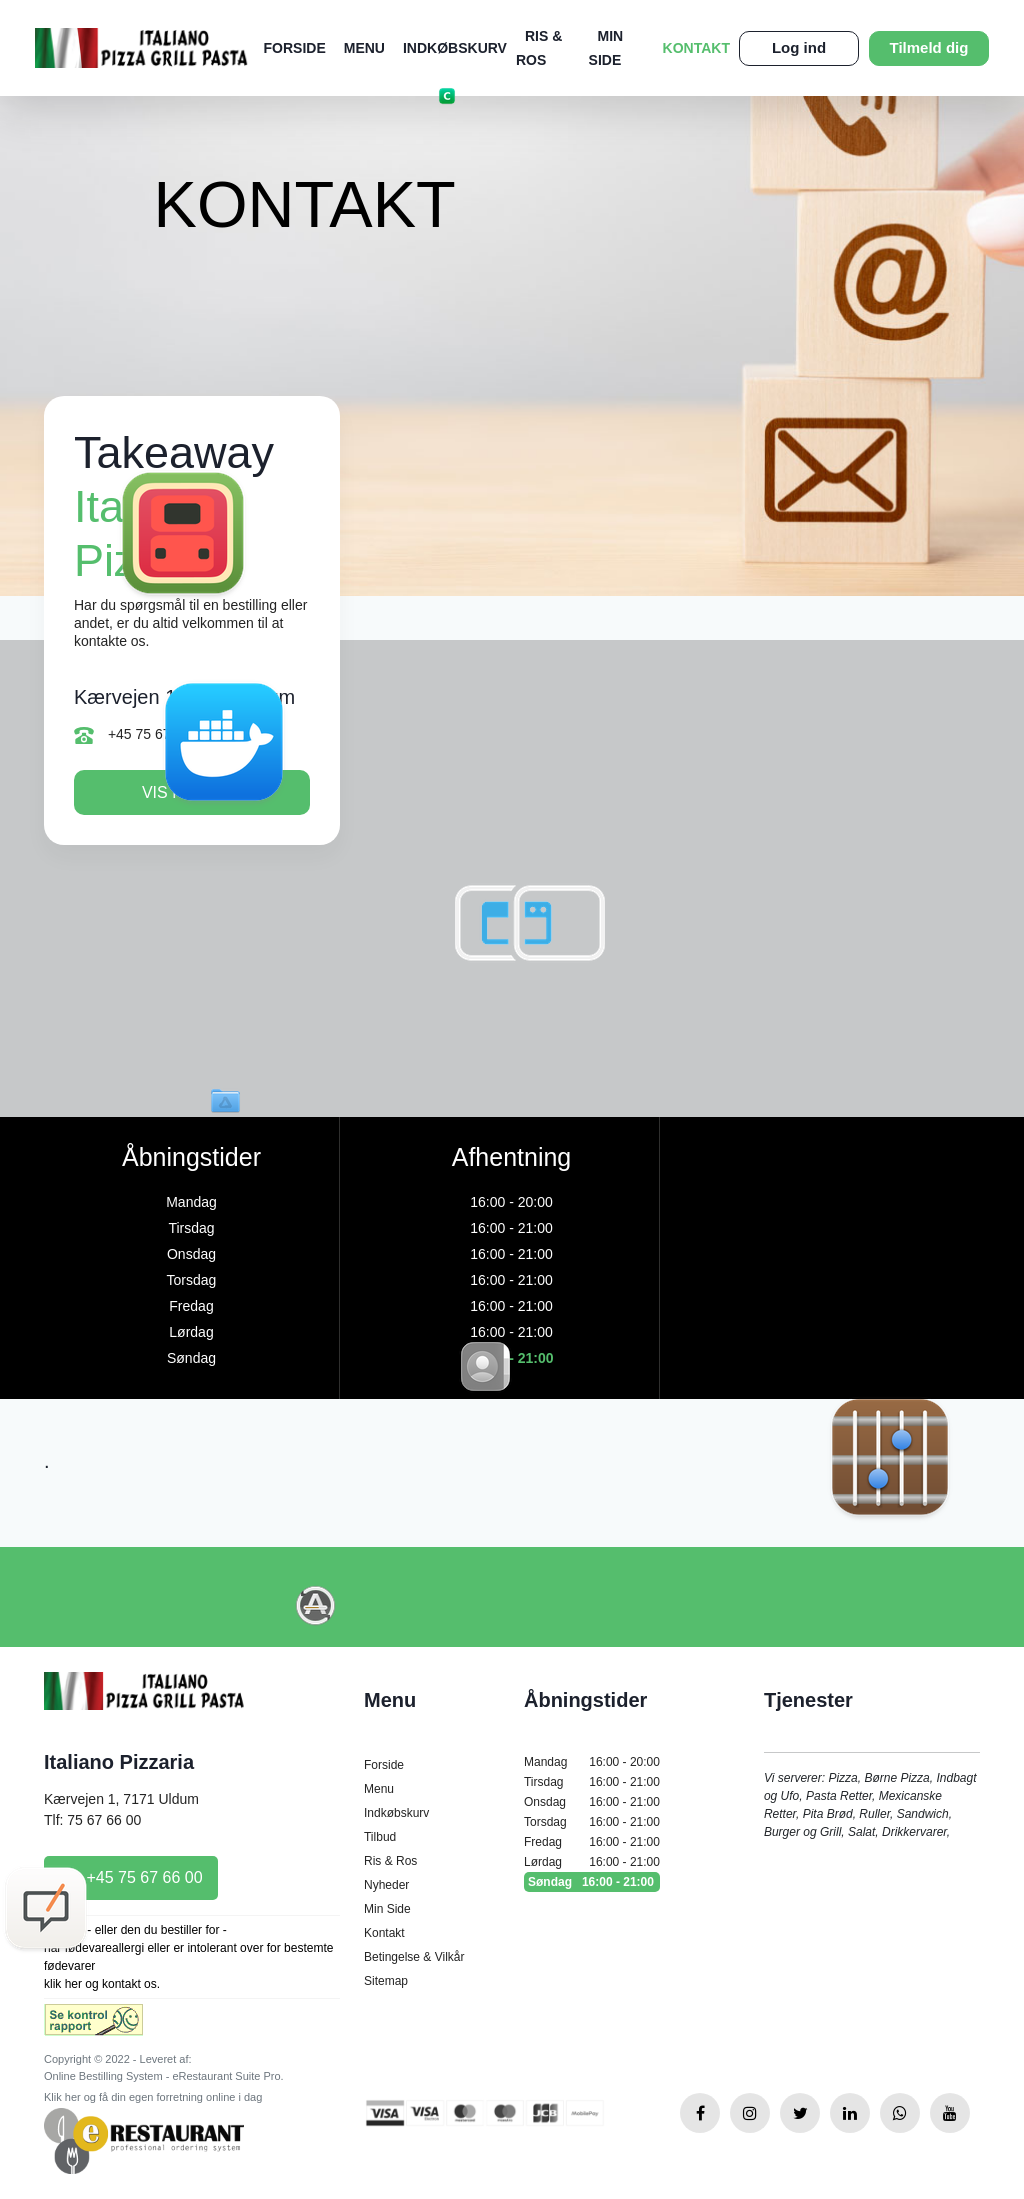  Describe the element at coordinates (183, 533) in the screenshot. I see `launch melonDS nintendo DS emulator` at that location.